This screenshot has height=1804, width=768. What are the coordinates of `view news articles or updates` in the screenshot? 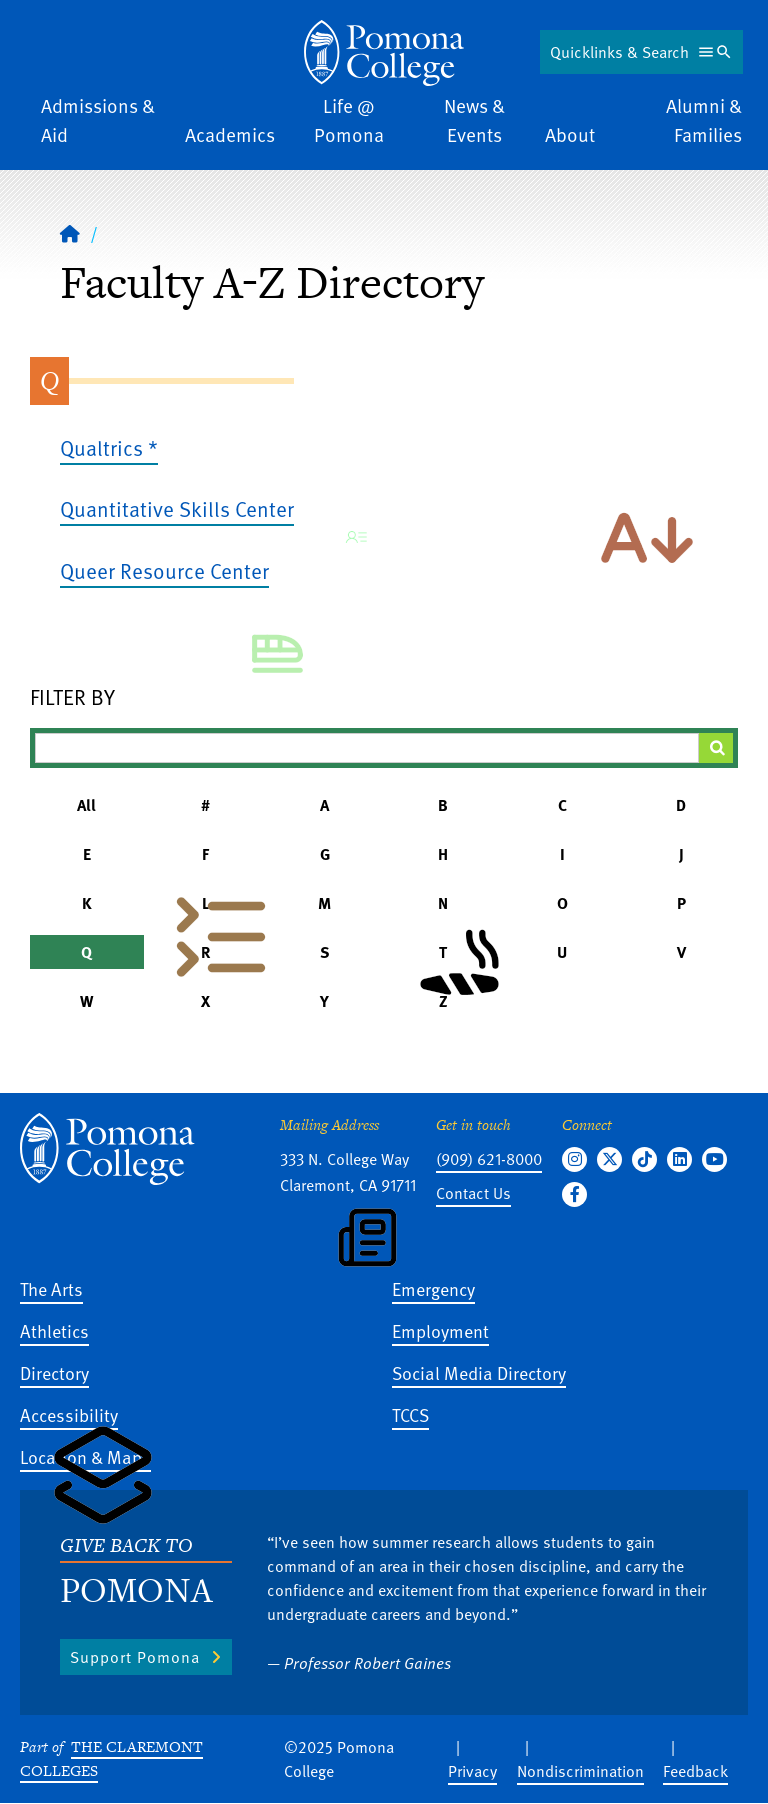 It's located at (367, 1237).